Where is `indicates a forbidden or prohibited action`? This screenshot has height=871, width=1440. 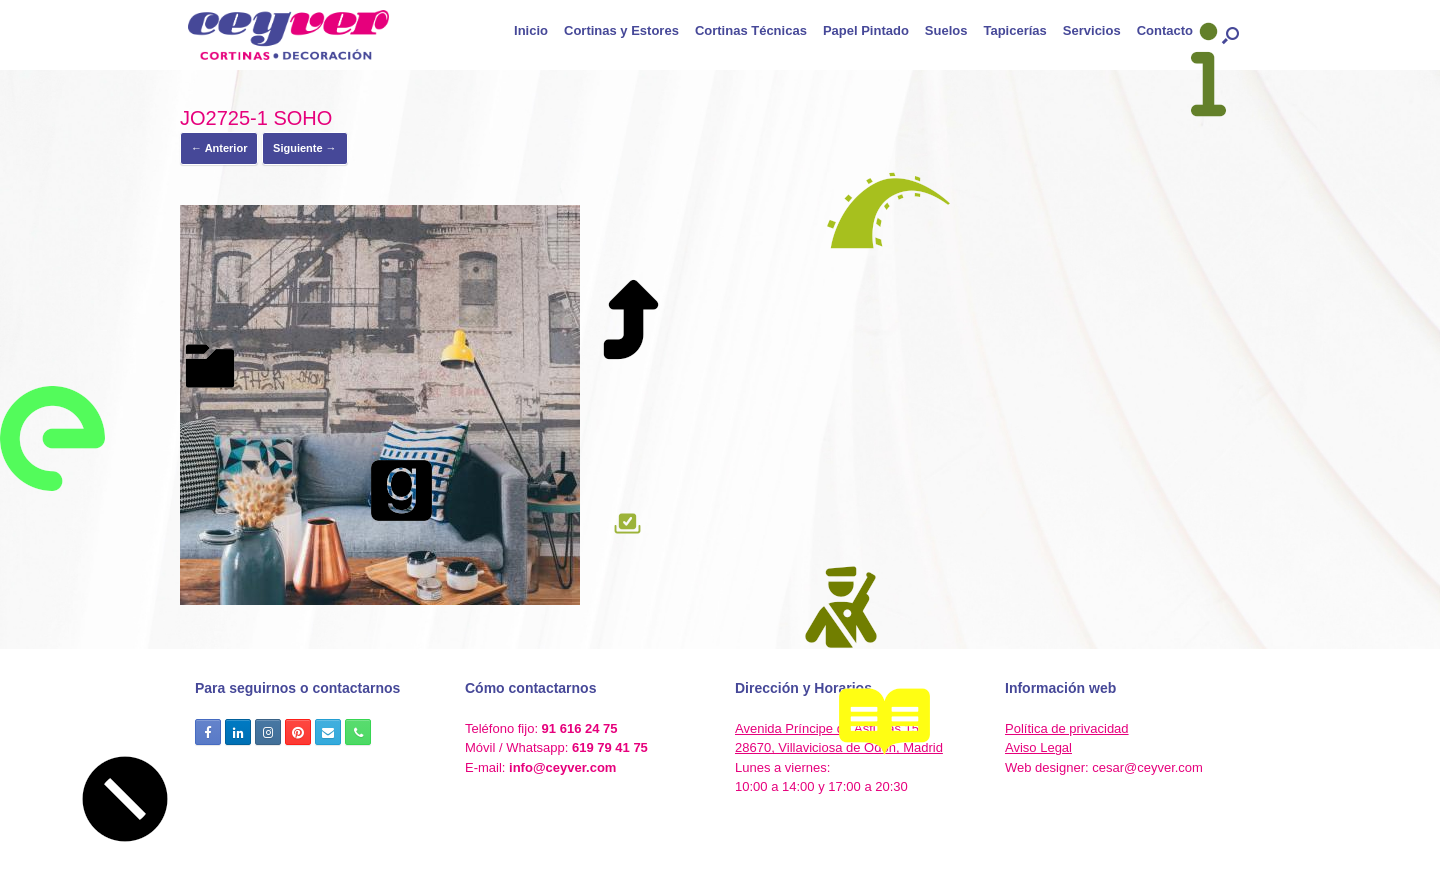 indicates a forbidden or prohibited action is located at coordinates (125, 799).